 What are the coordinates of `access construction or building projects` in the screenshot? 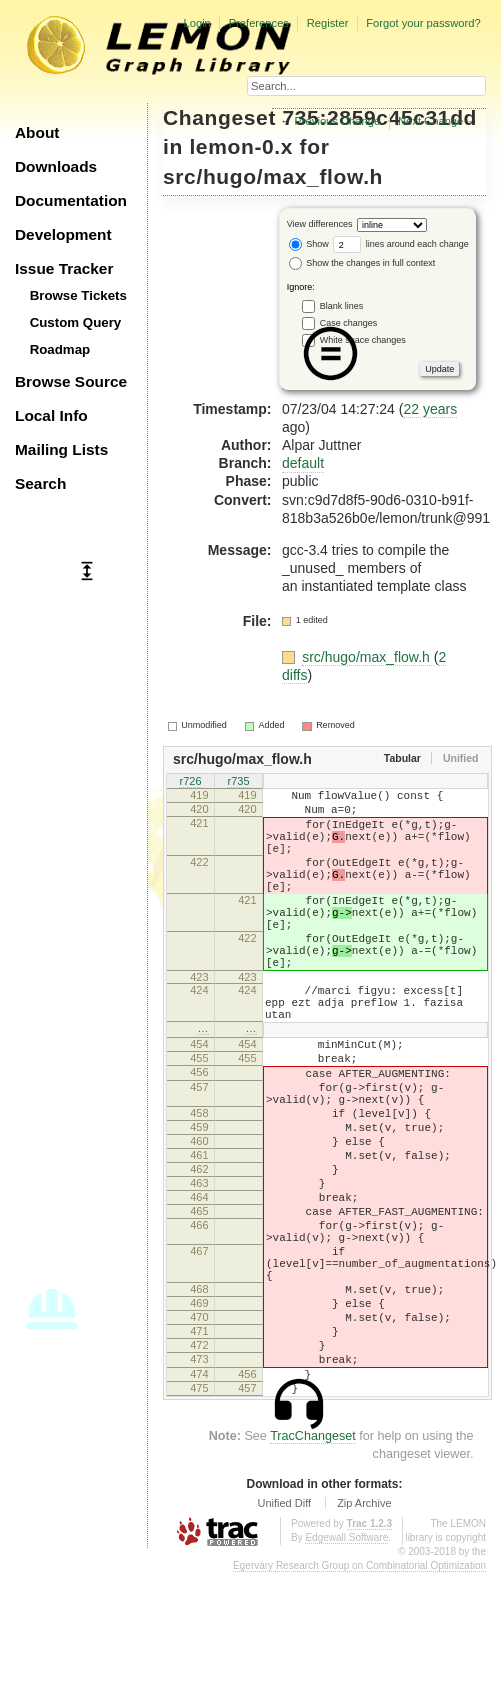 It's located at (52, 1309).